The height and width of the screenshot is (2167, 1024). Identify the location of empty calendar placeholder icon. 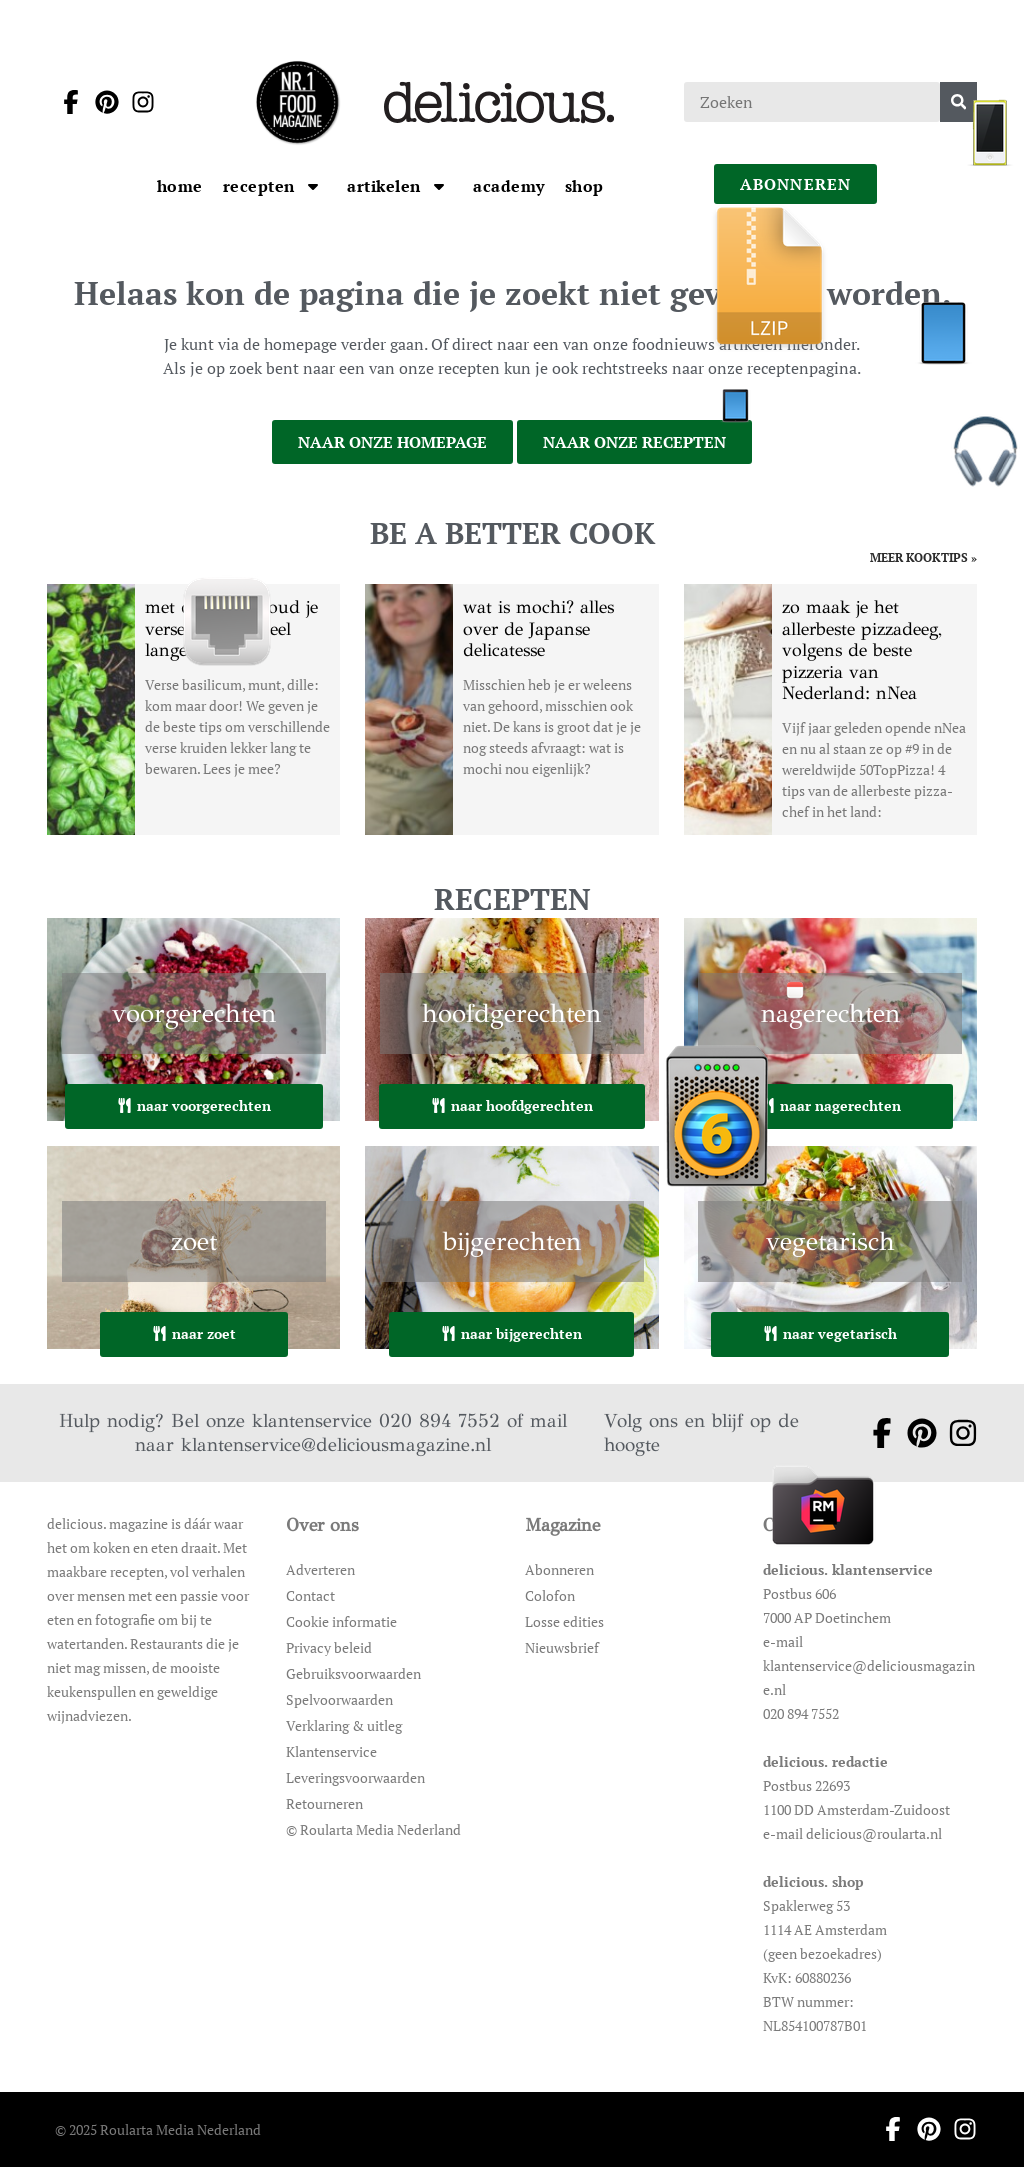
(795, 990).